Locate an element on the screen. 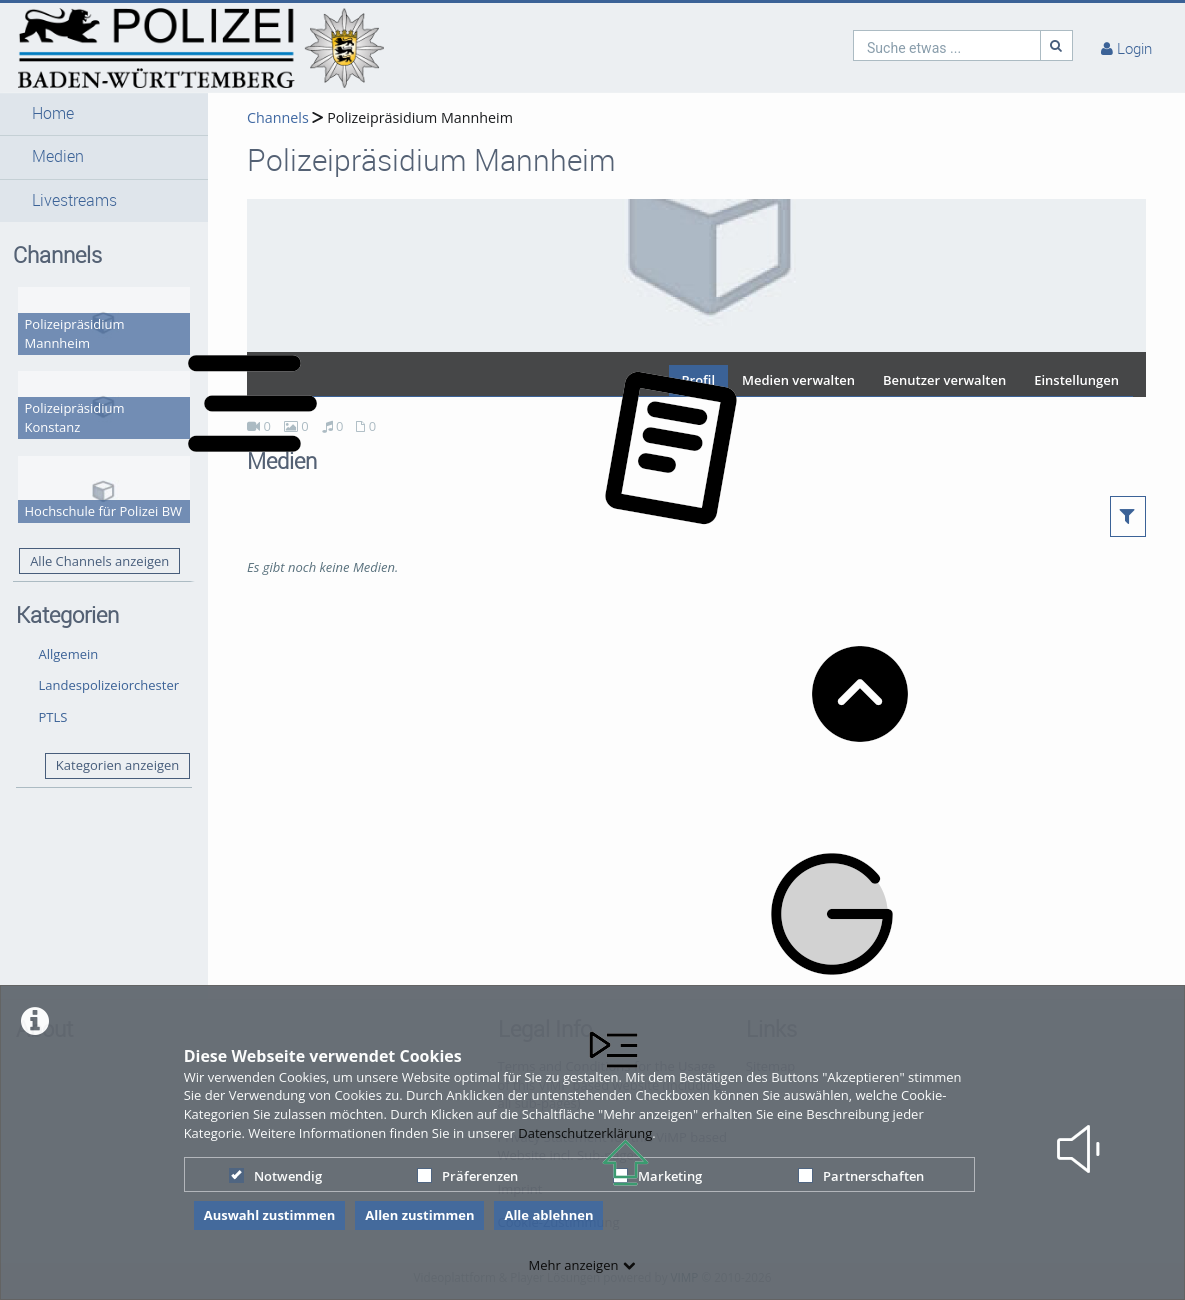 The height and width of the screenshot is (1300, 1185). upload a file or document is located at coordinates (625, 1164).